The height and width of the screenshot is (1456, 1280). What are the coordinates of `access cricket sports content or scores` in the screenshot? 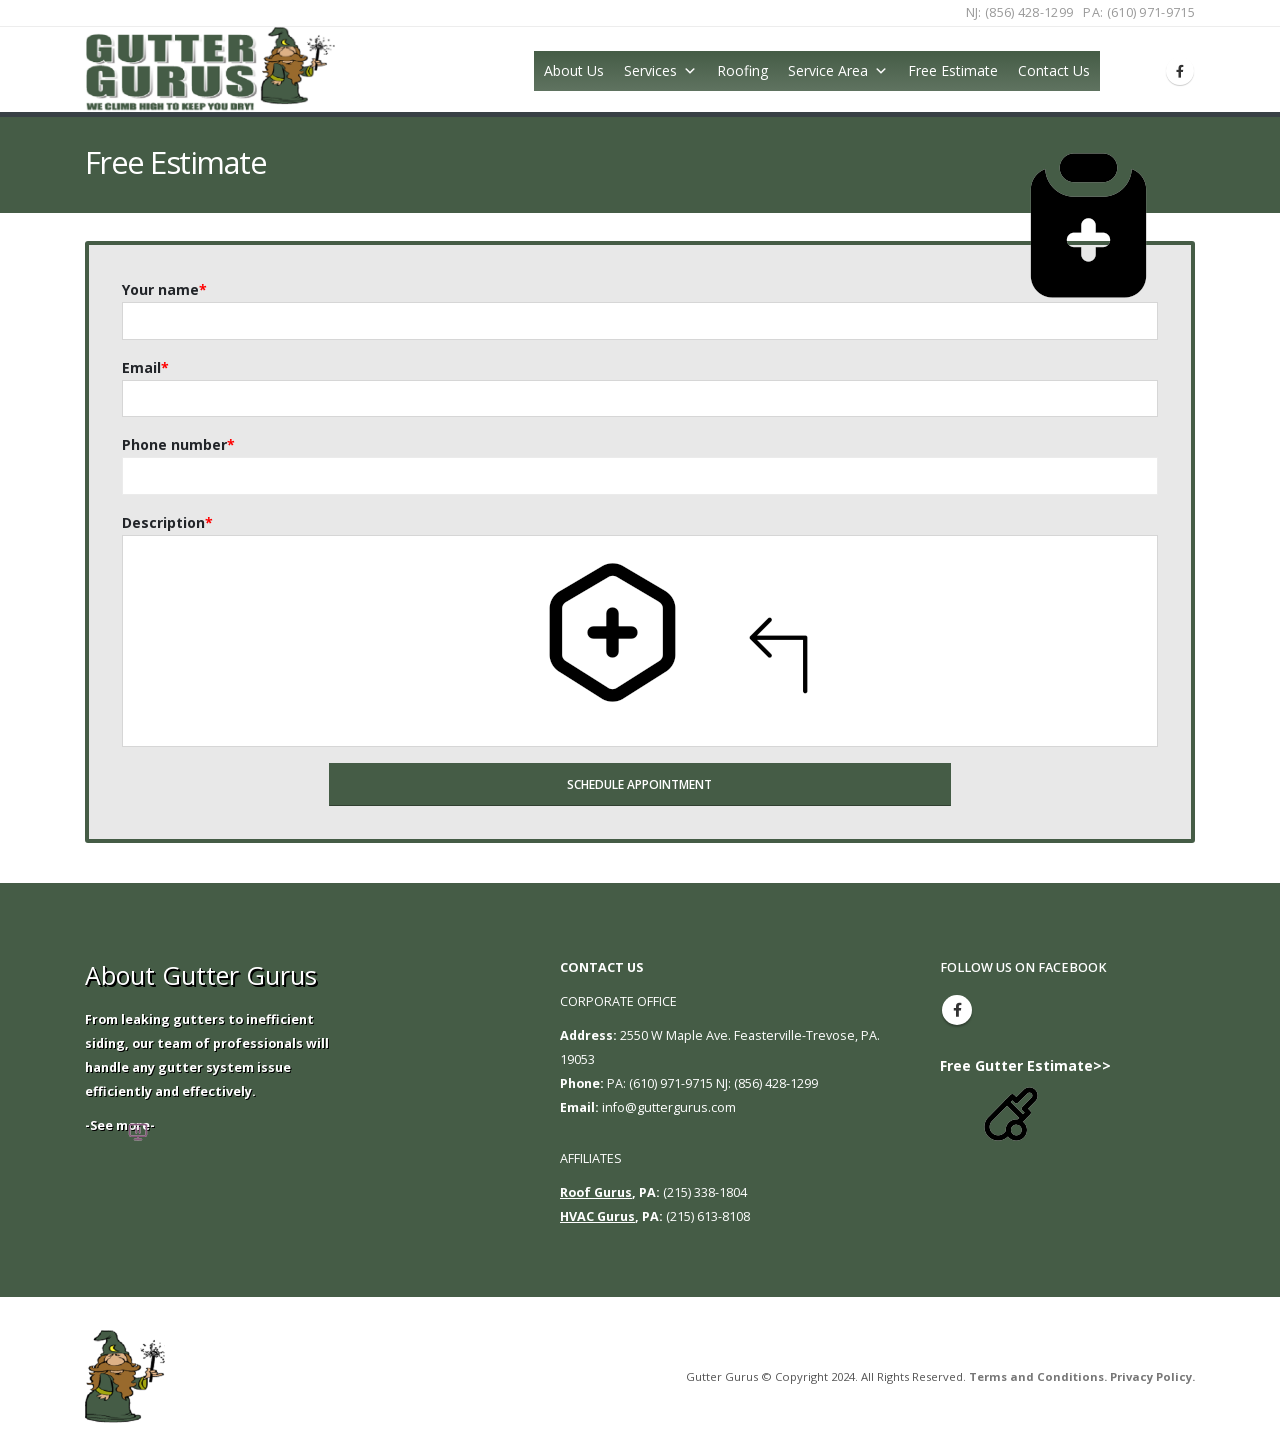 It's located at (1011, 1114).